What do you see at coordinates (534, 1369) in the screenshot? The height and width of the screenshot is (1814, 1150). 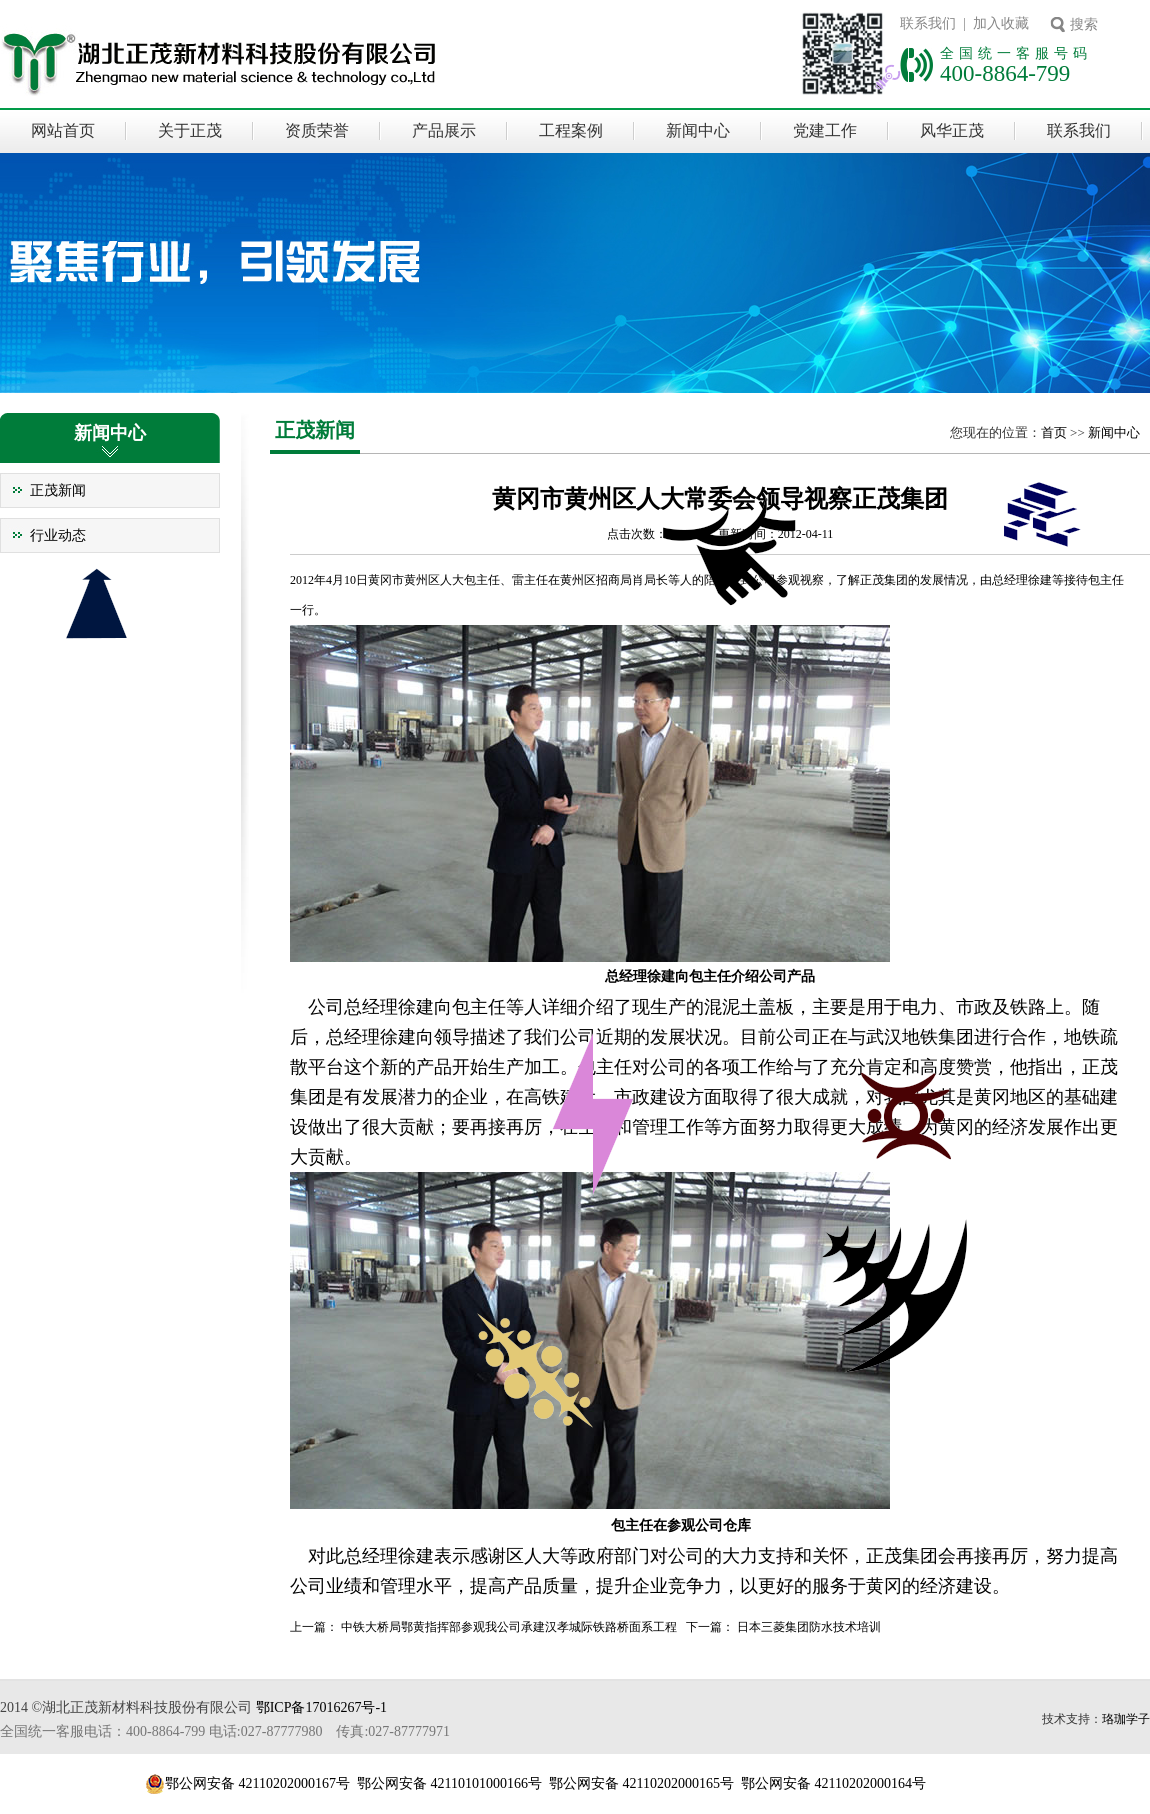 I see `indicates a bleeding or infection status effect` at bounding box center [534, 1369].